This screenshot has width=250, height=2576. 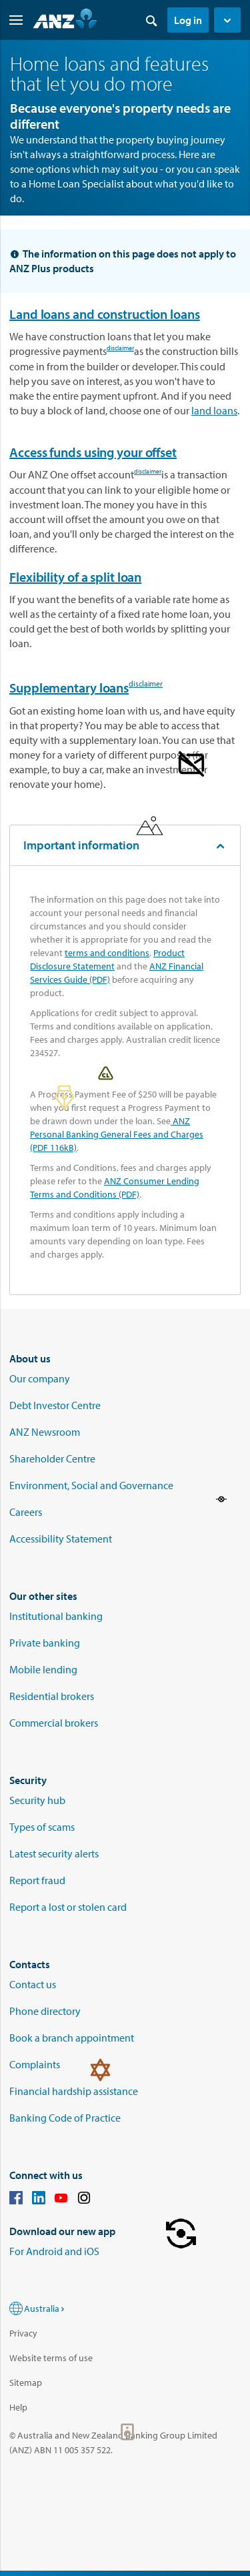 What do you see at coordinates (149, 827) in the screenshot?
I see `view landscape or nature photos` at bounding box center [149, 827].